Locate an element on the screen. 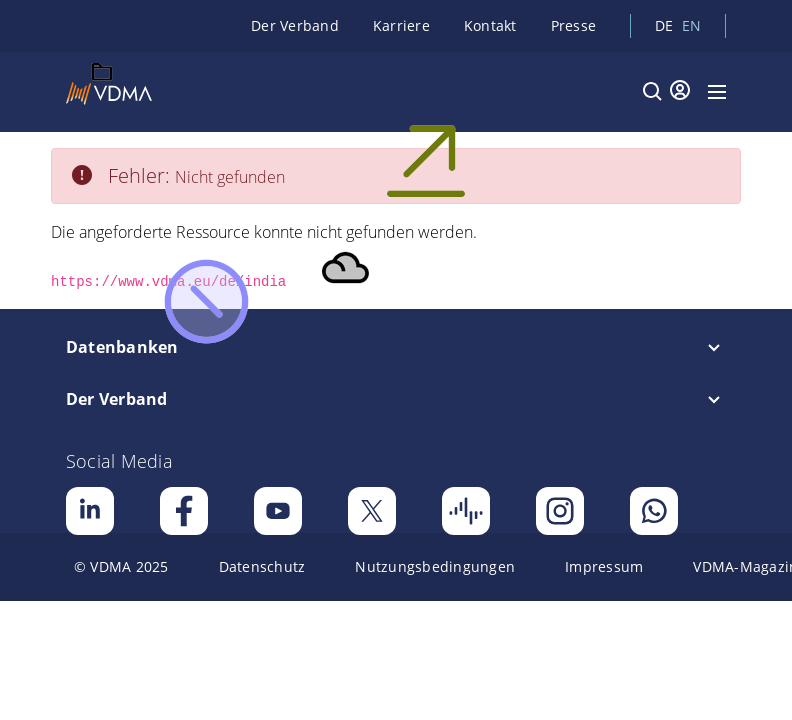  open link in new window or tab is located at coordinates (426, 158).